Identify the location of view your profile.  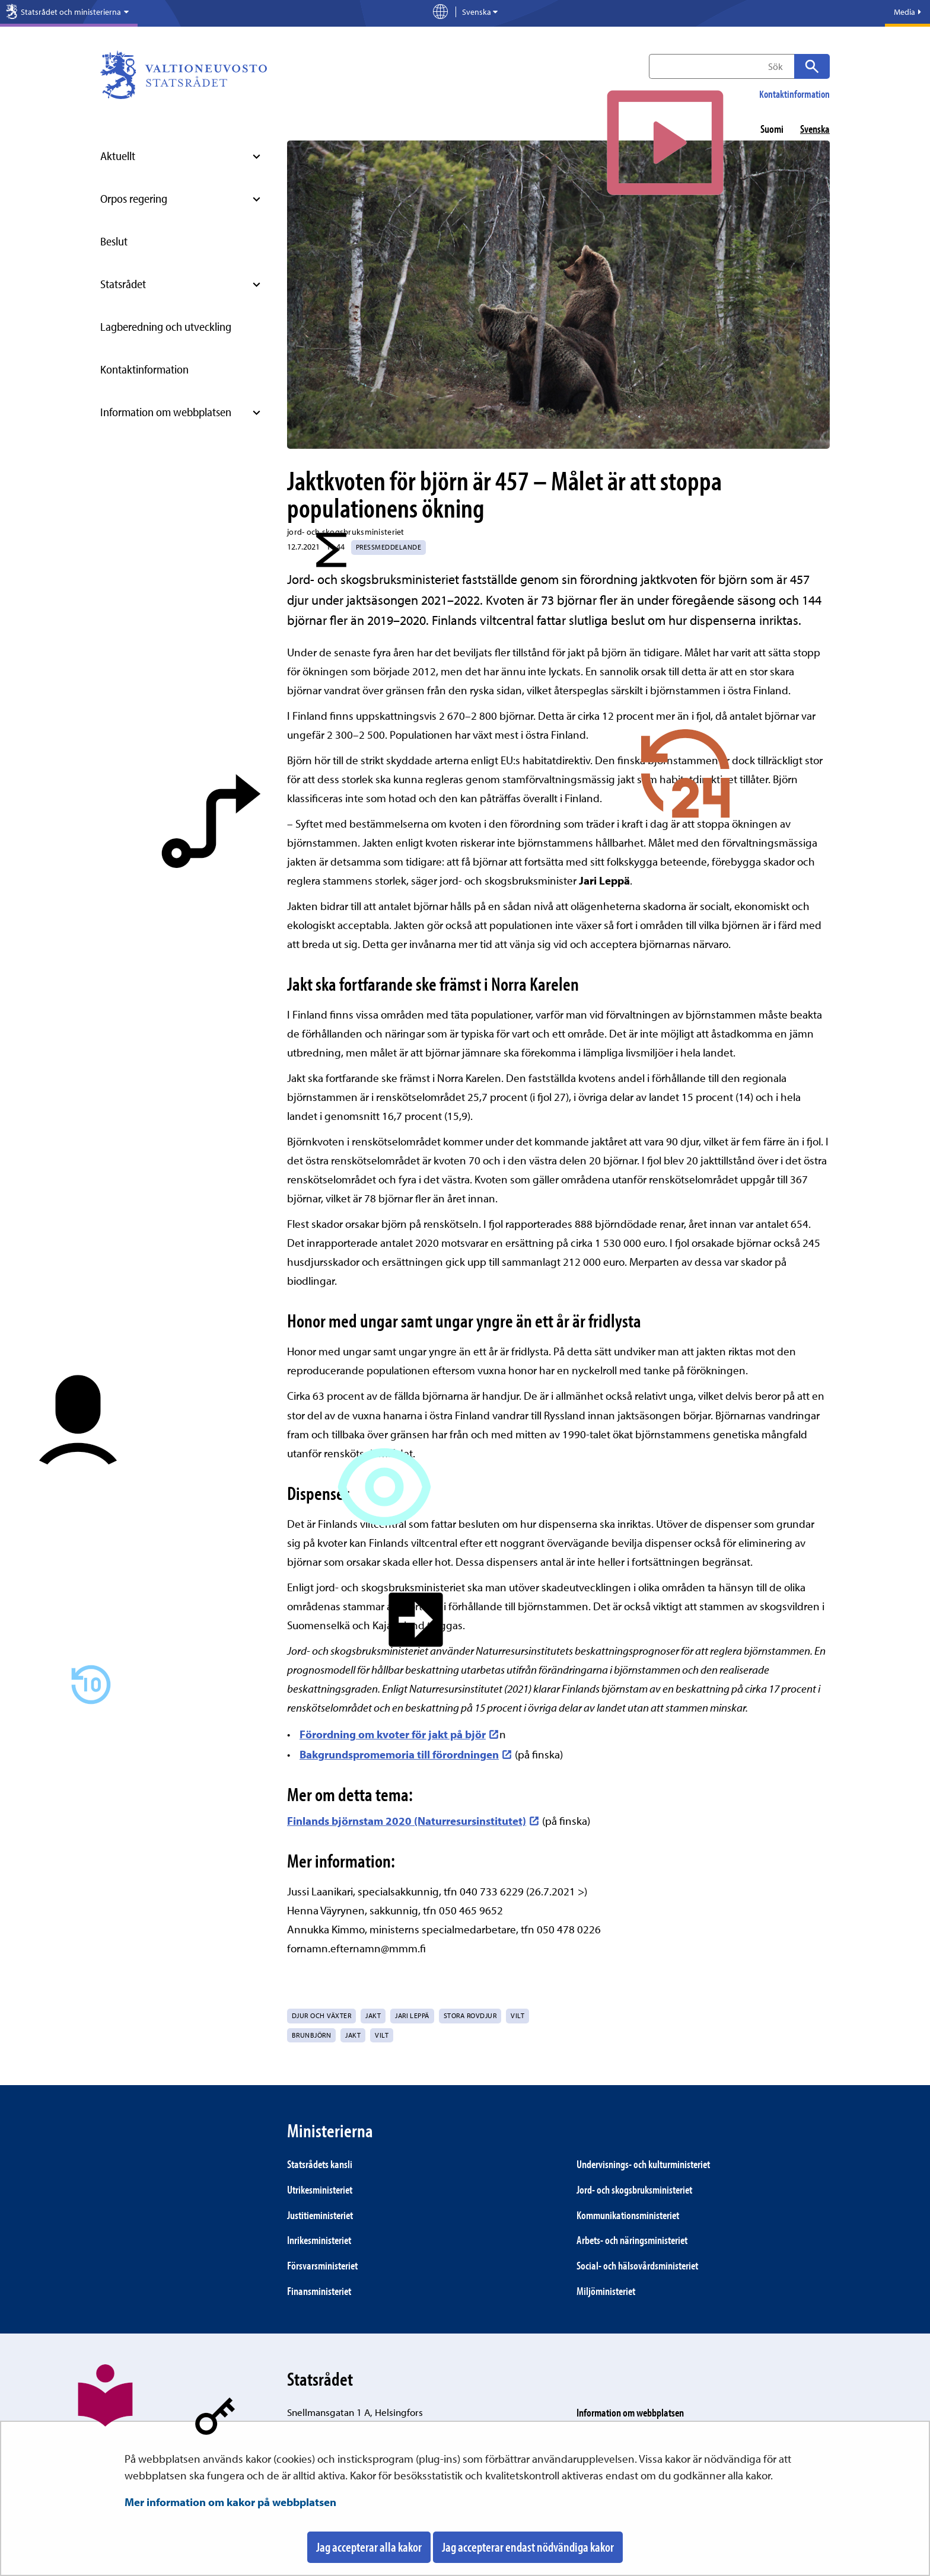
(78, 1420).